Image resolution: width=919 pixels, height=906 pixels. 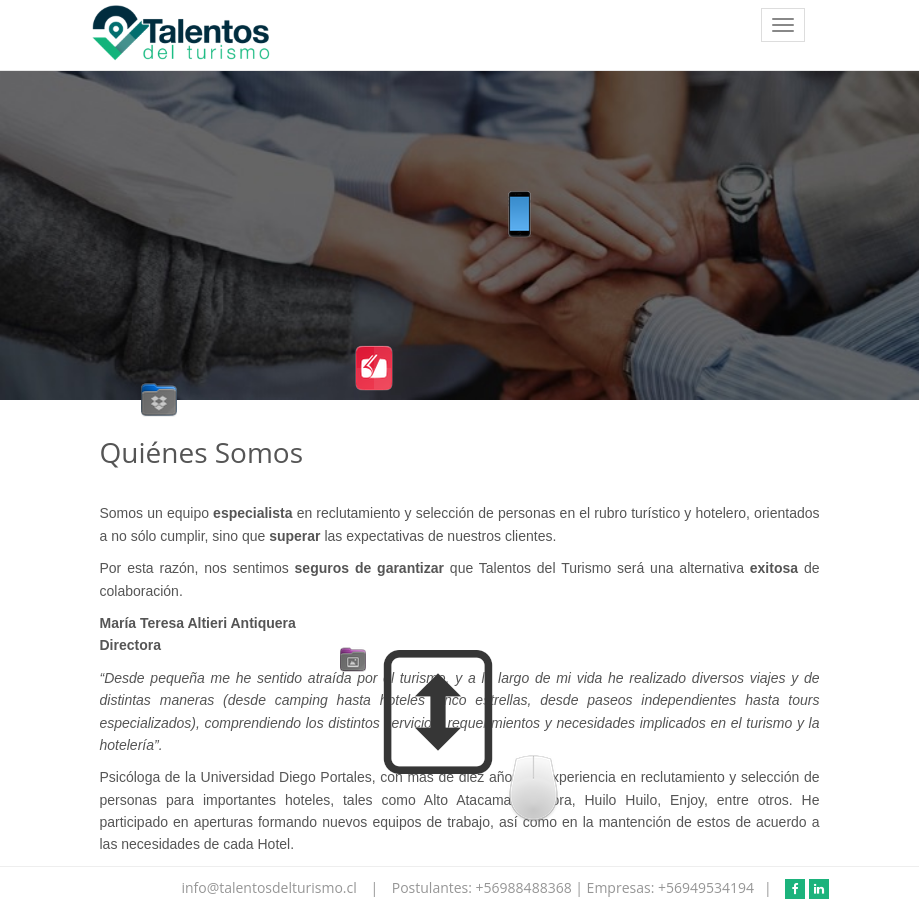 What do you see at coordinates (438, 712) in the screenshot?
I see `open transmission torrent client` at bounding box center [438, 712].